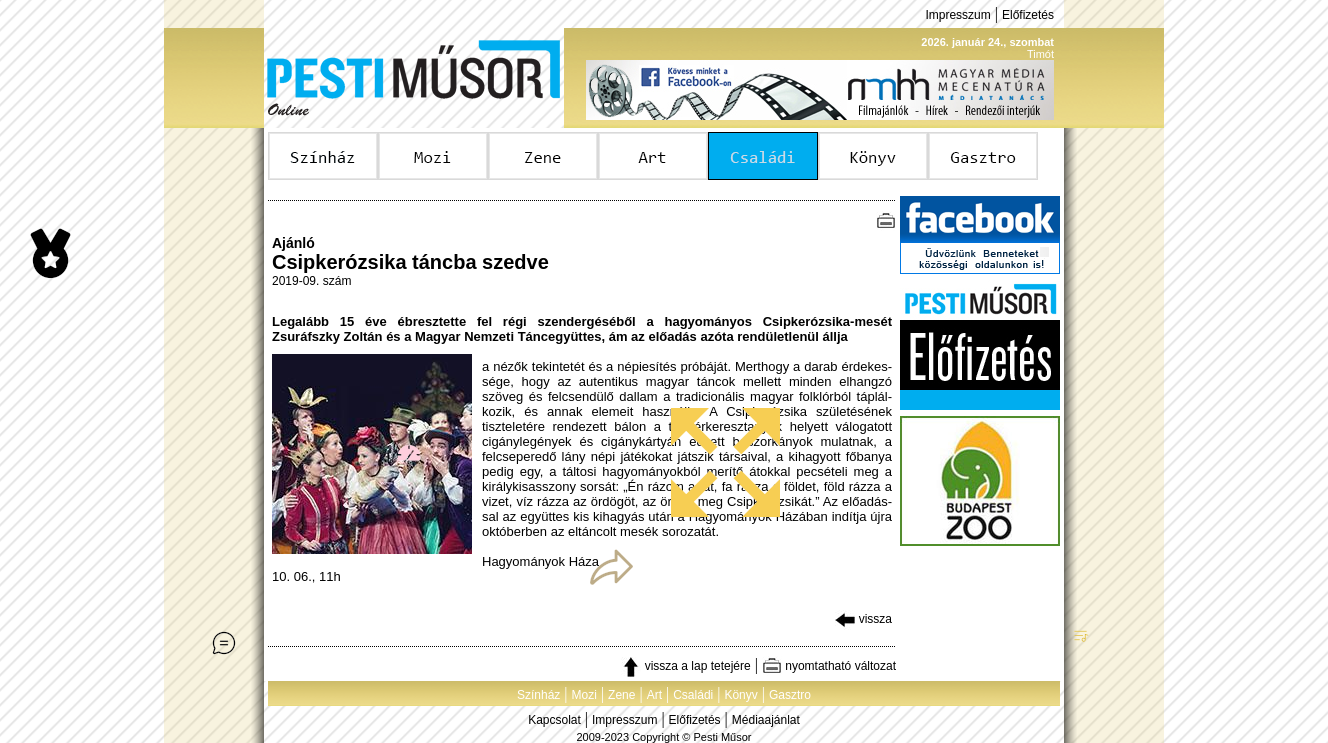 This screenshot has height=743, width=1328. I want to click on view your playlist, so click(1080, 635).